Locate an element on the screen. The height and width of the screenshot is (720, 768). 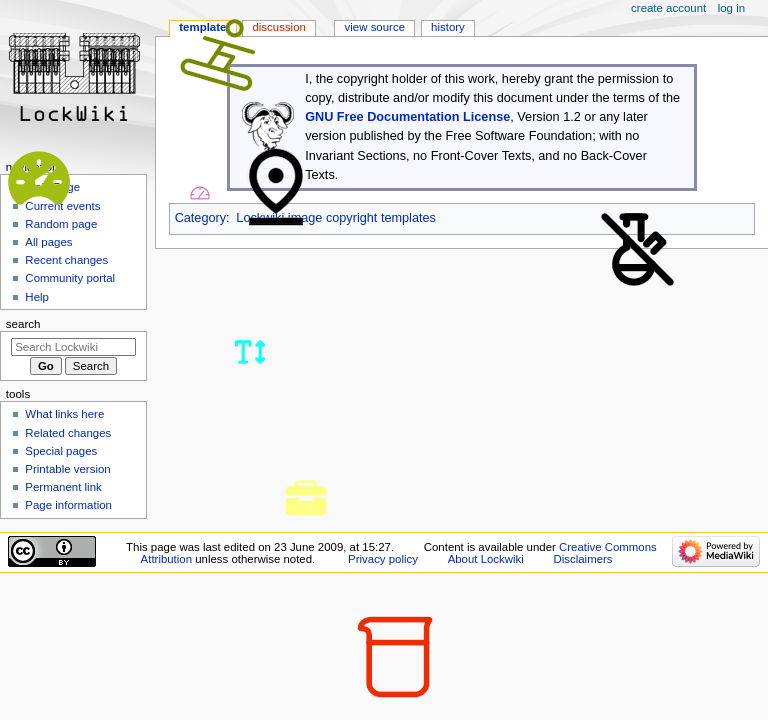
view performance metrics or speed is located at coordinates (200, 194).